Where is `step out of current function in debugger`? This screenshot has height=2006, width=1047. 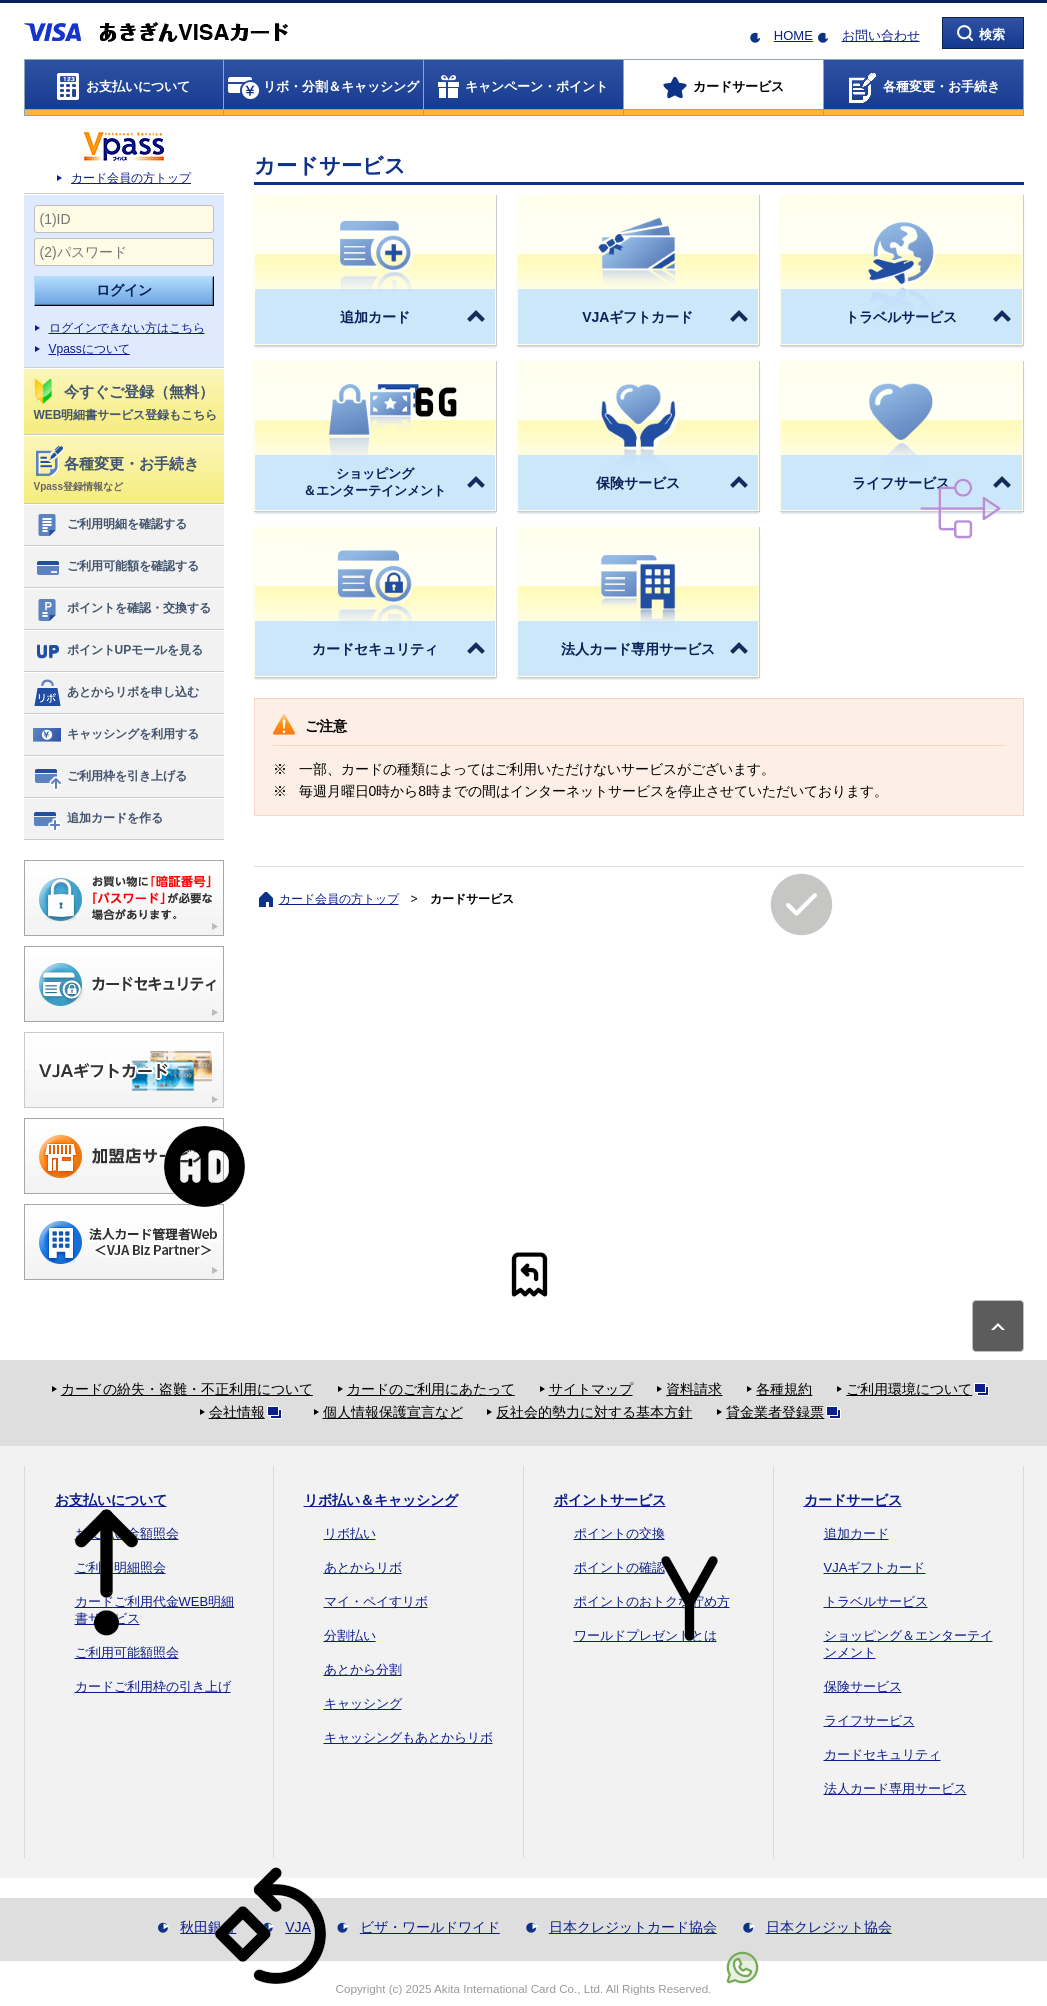 step out of current function in debugger is located at coordinates (106, 1572).